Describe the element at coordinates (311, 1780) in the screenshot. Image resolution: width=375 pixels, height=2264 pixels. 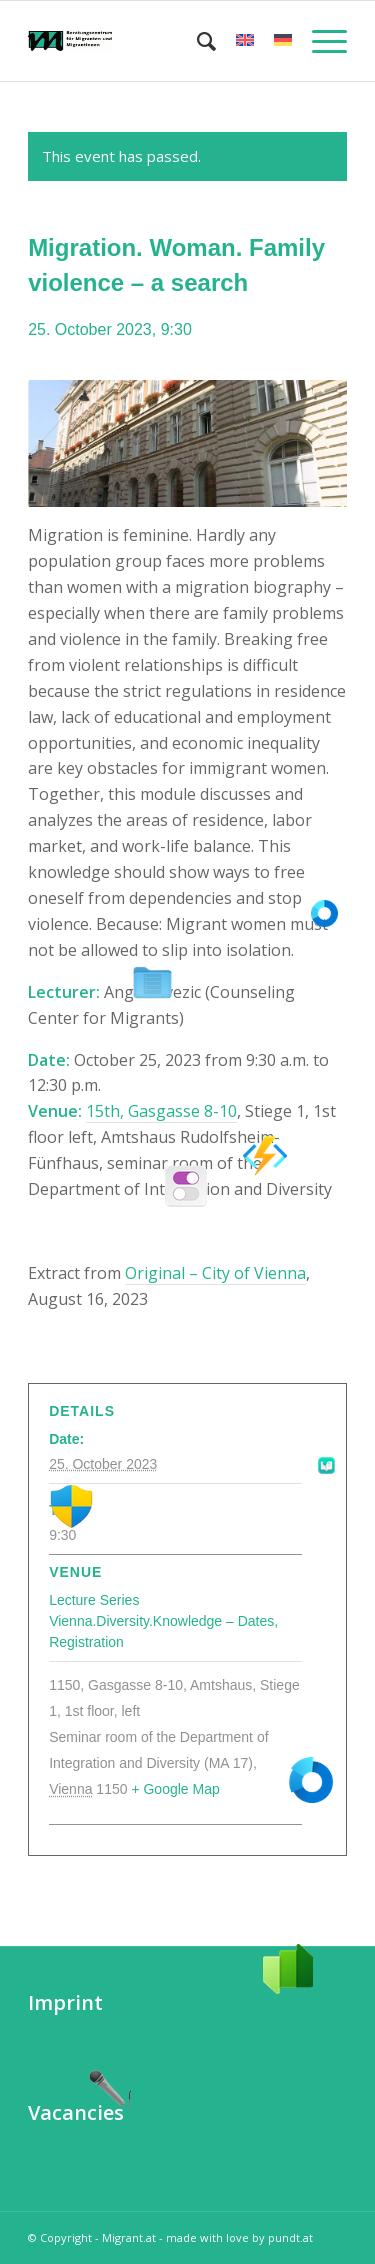
I see `open the pricing app` at that location.